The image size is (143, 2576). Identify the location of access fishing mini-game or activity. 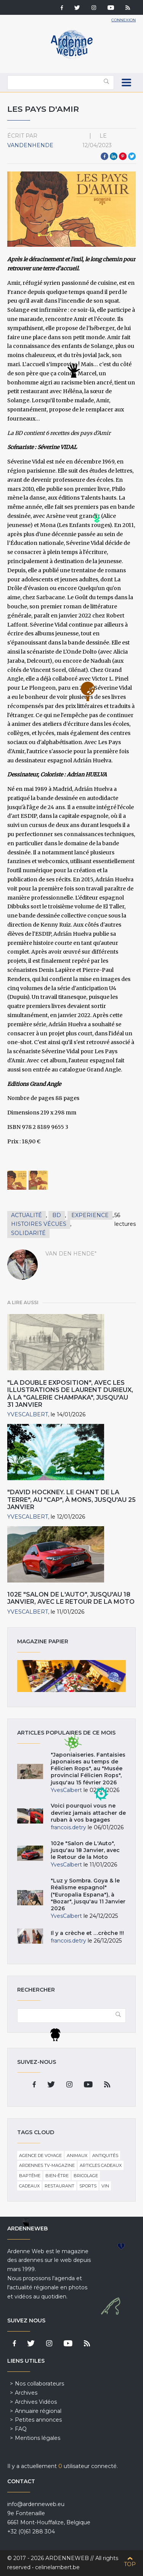
(111, 2306).